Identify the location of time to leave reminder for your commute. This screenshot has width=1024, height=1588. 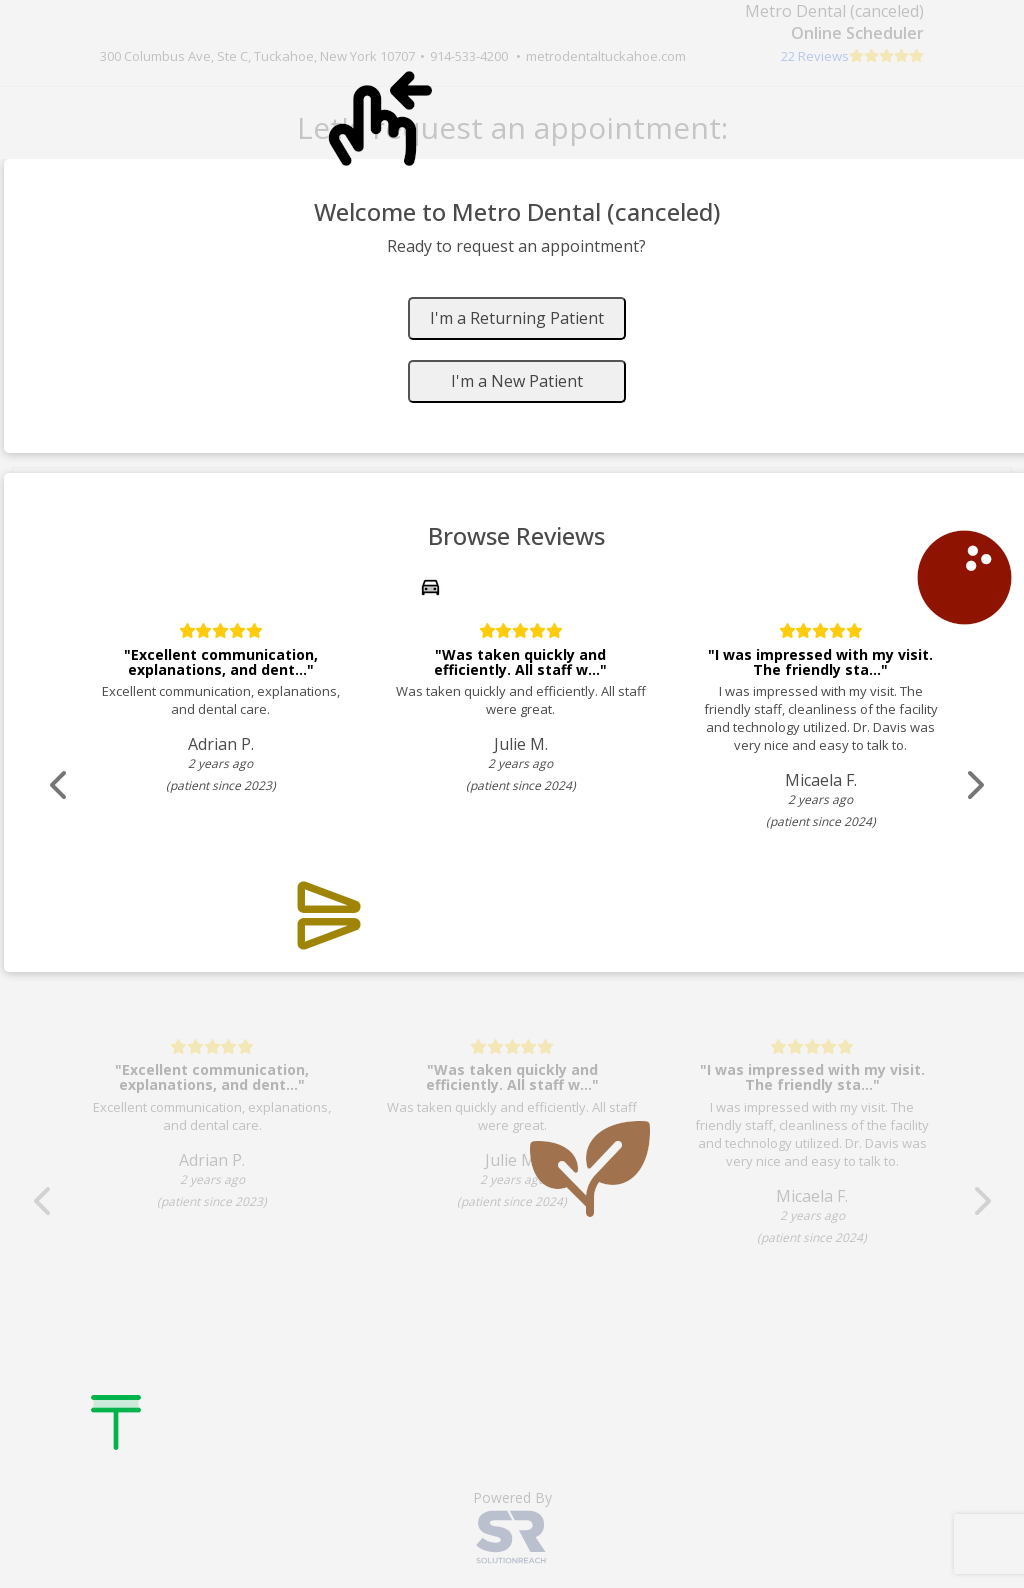
(430, 587).